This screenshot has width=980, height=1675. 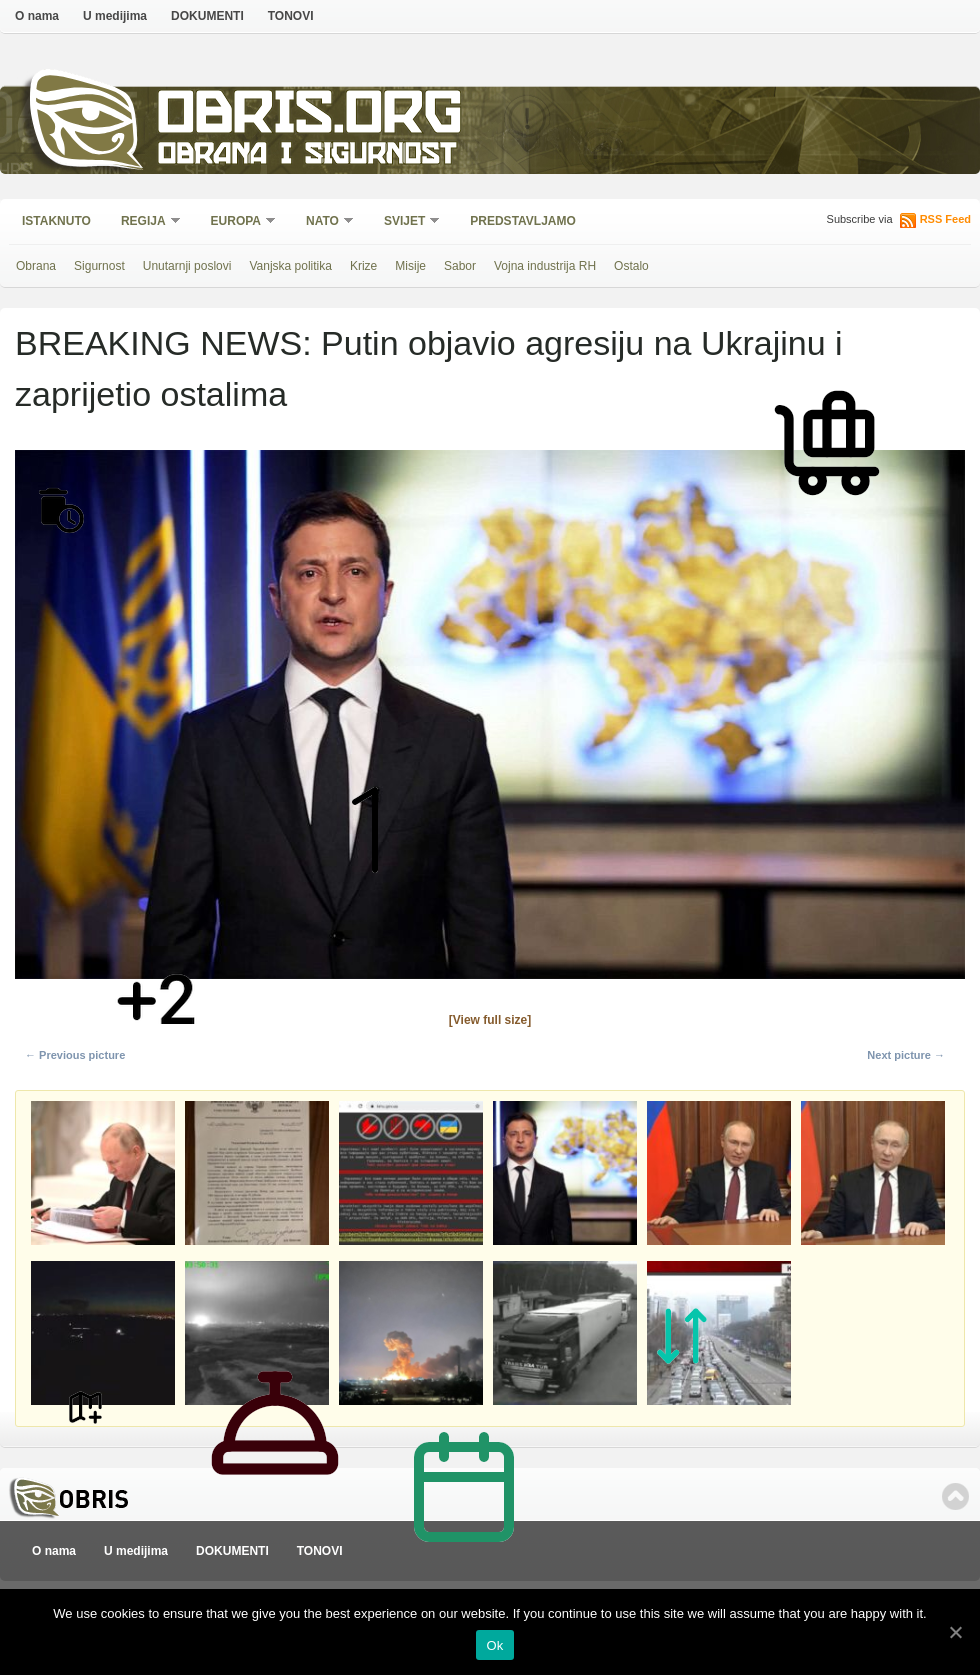 I want to click on add a new location to the map, so click(x=85, y=1407).